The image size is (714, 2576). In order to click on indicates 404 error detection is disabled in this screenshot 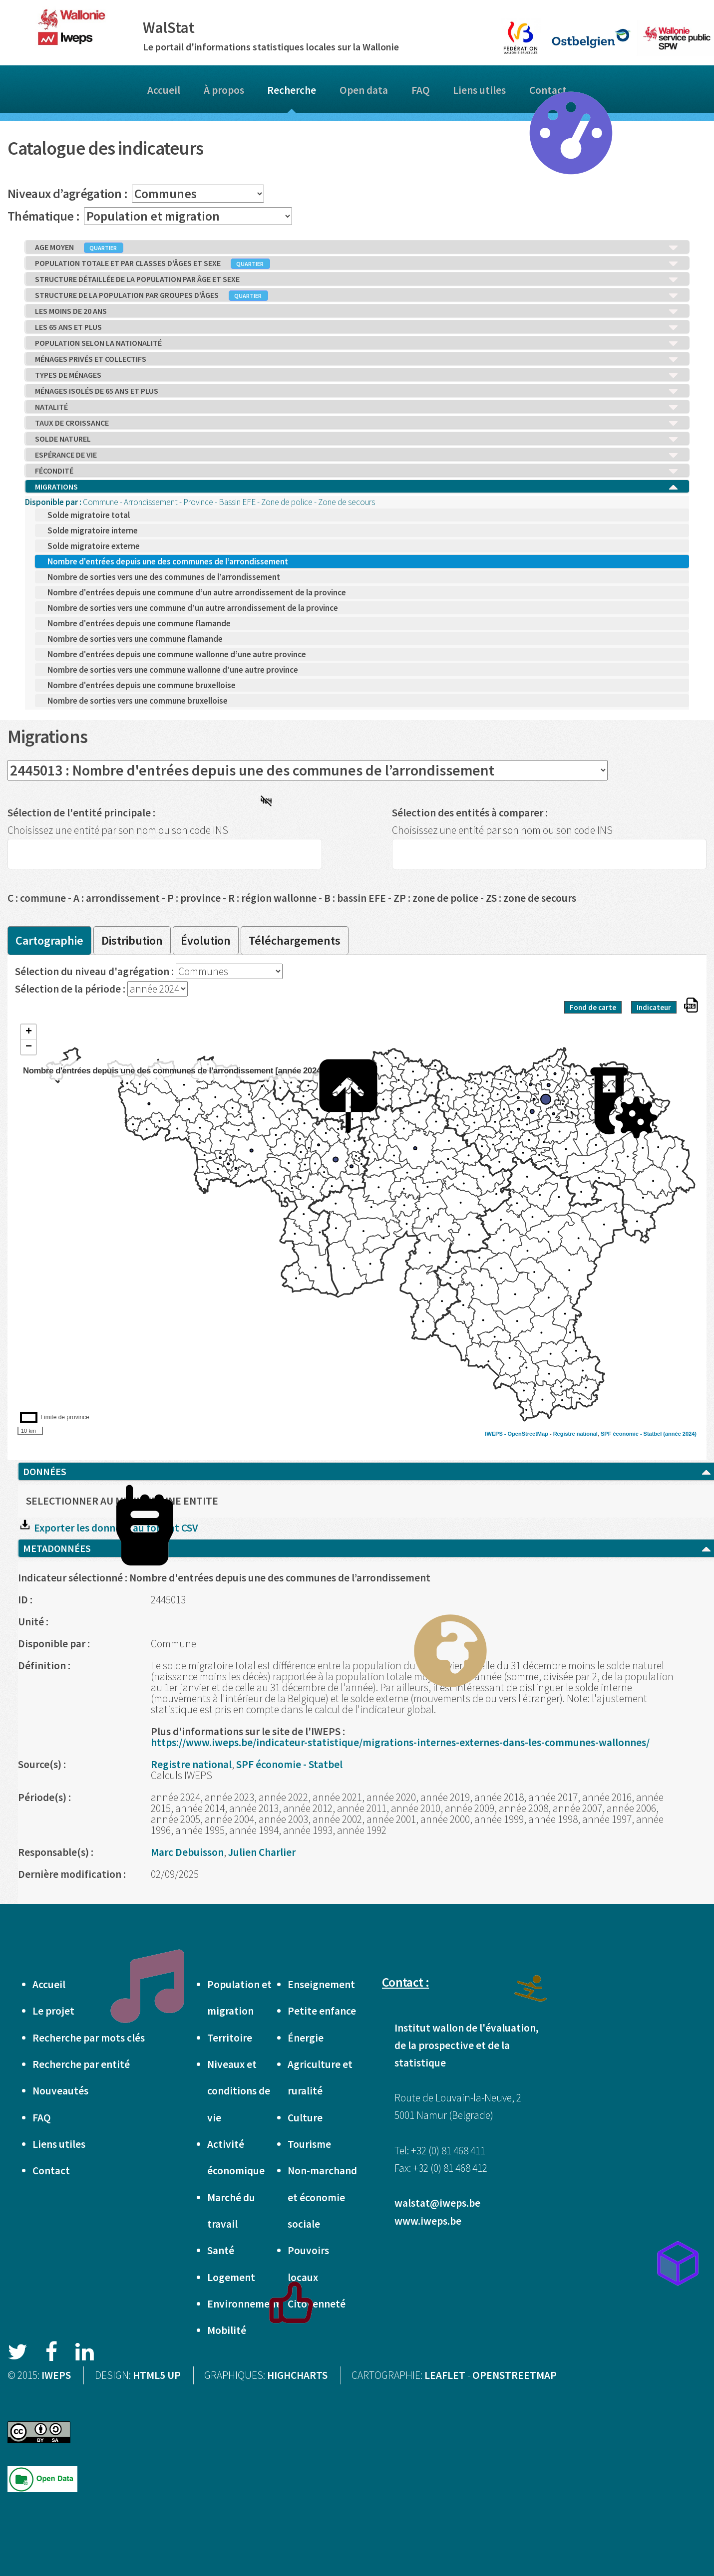, I will do `click(266, 801)`.